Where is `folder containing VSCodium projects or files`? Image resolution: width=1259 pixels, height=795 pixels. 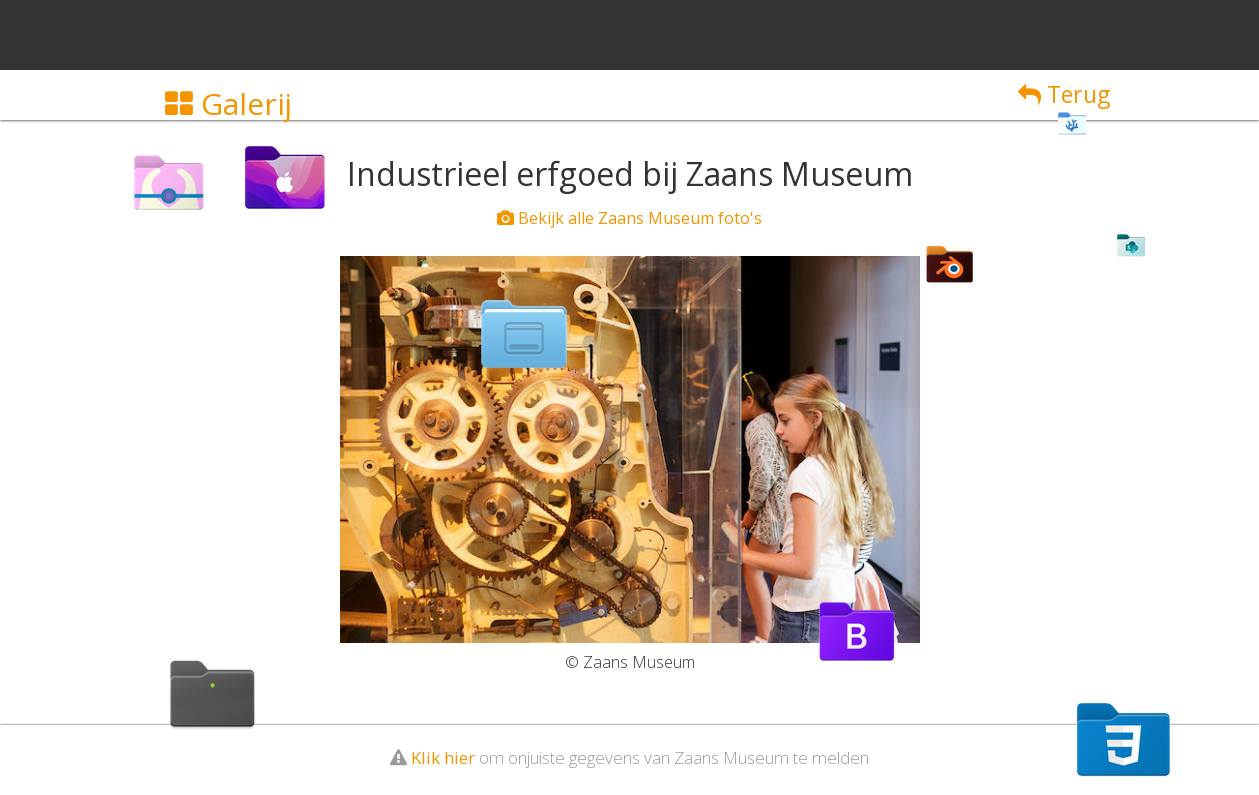 folder containing VSCodium projects or files is located at coordinates (1072, 124).